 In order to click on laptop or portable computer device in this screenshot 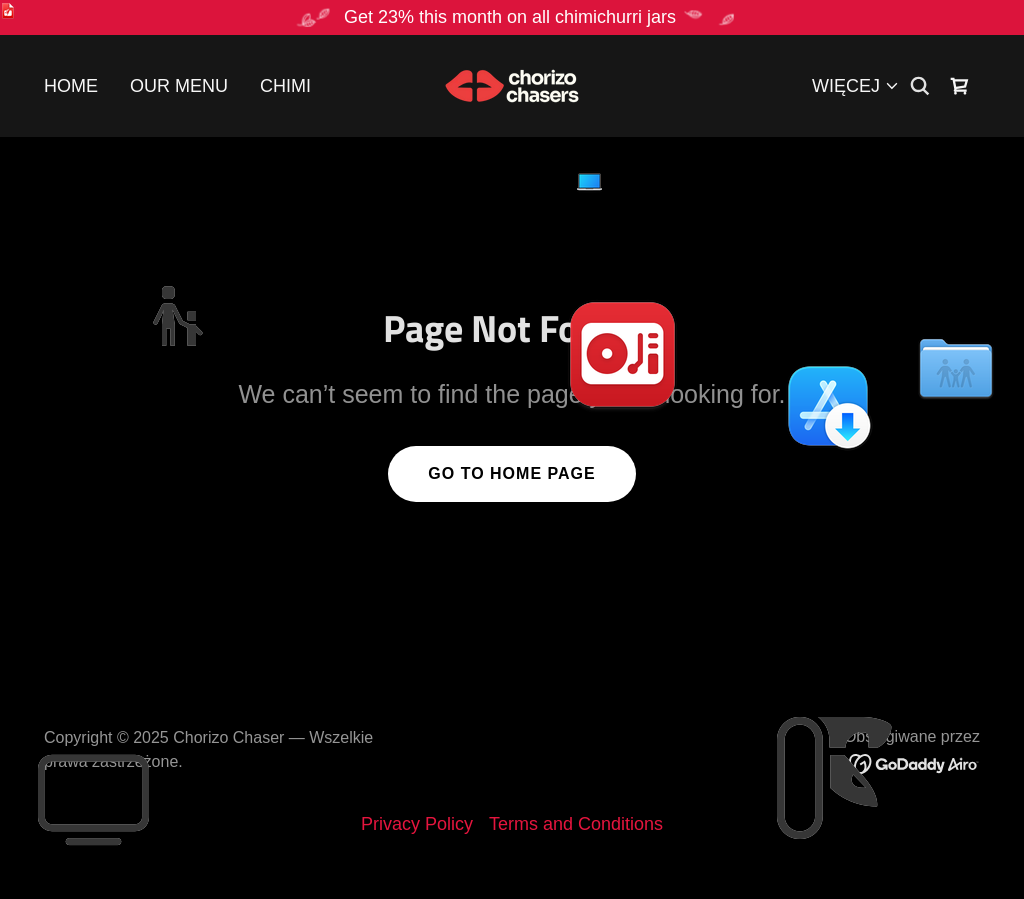, I will do `click(589, 181)`.